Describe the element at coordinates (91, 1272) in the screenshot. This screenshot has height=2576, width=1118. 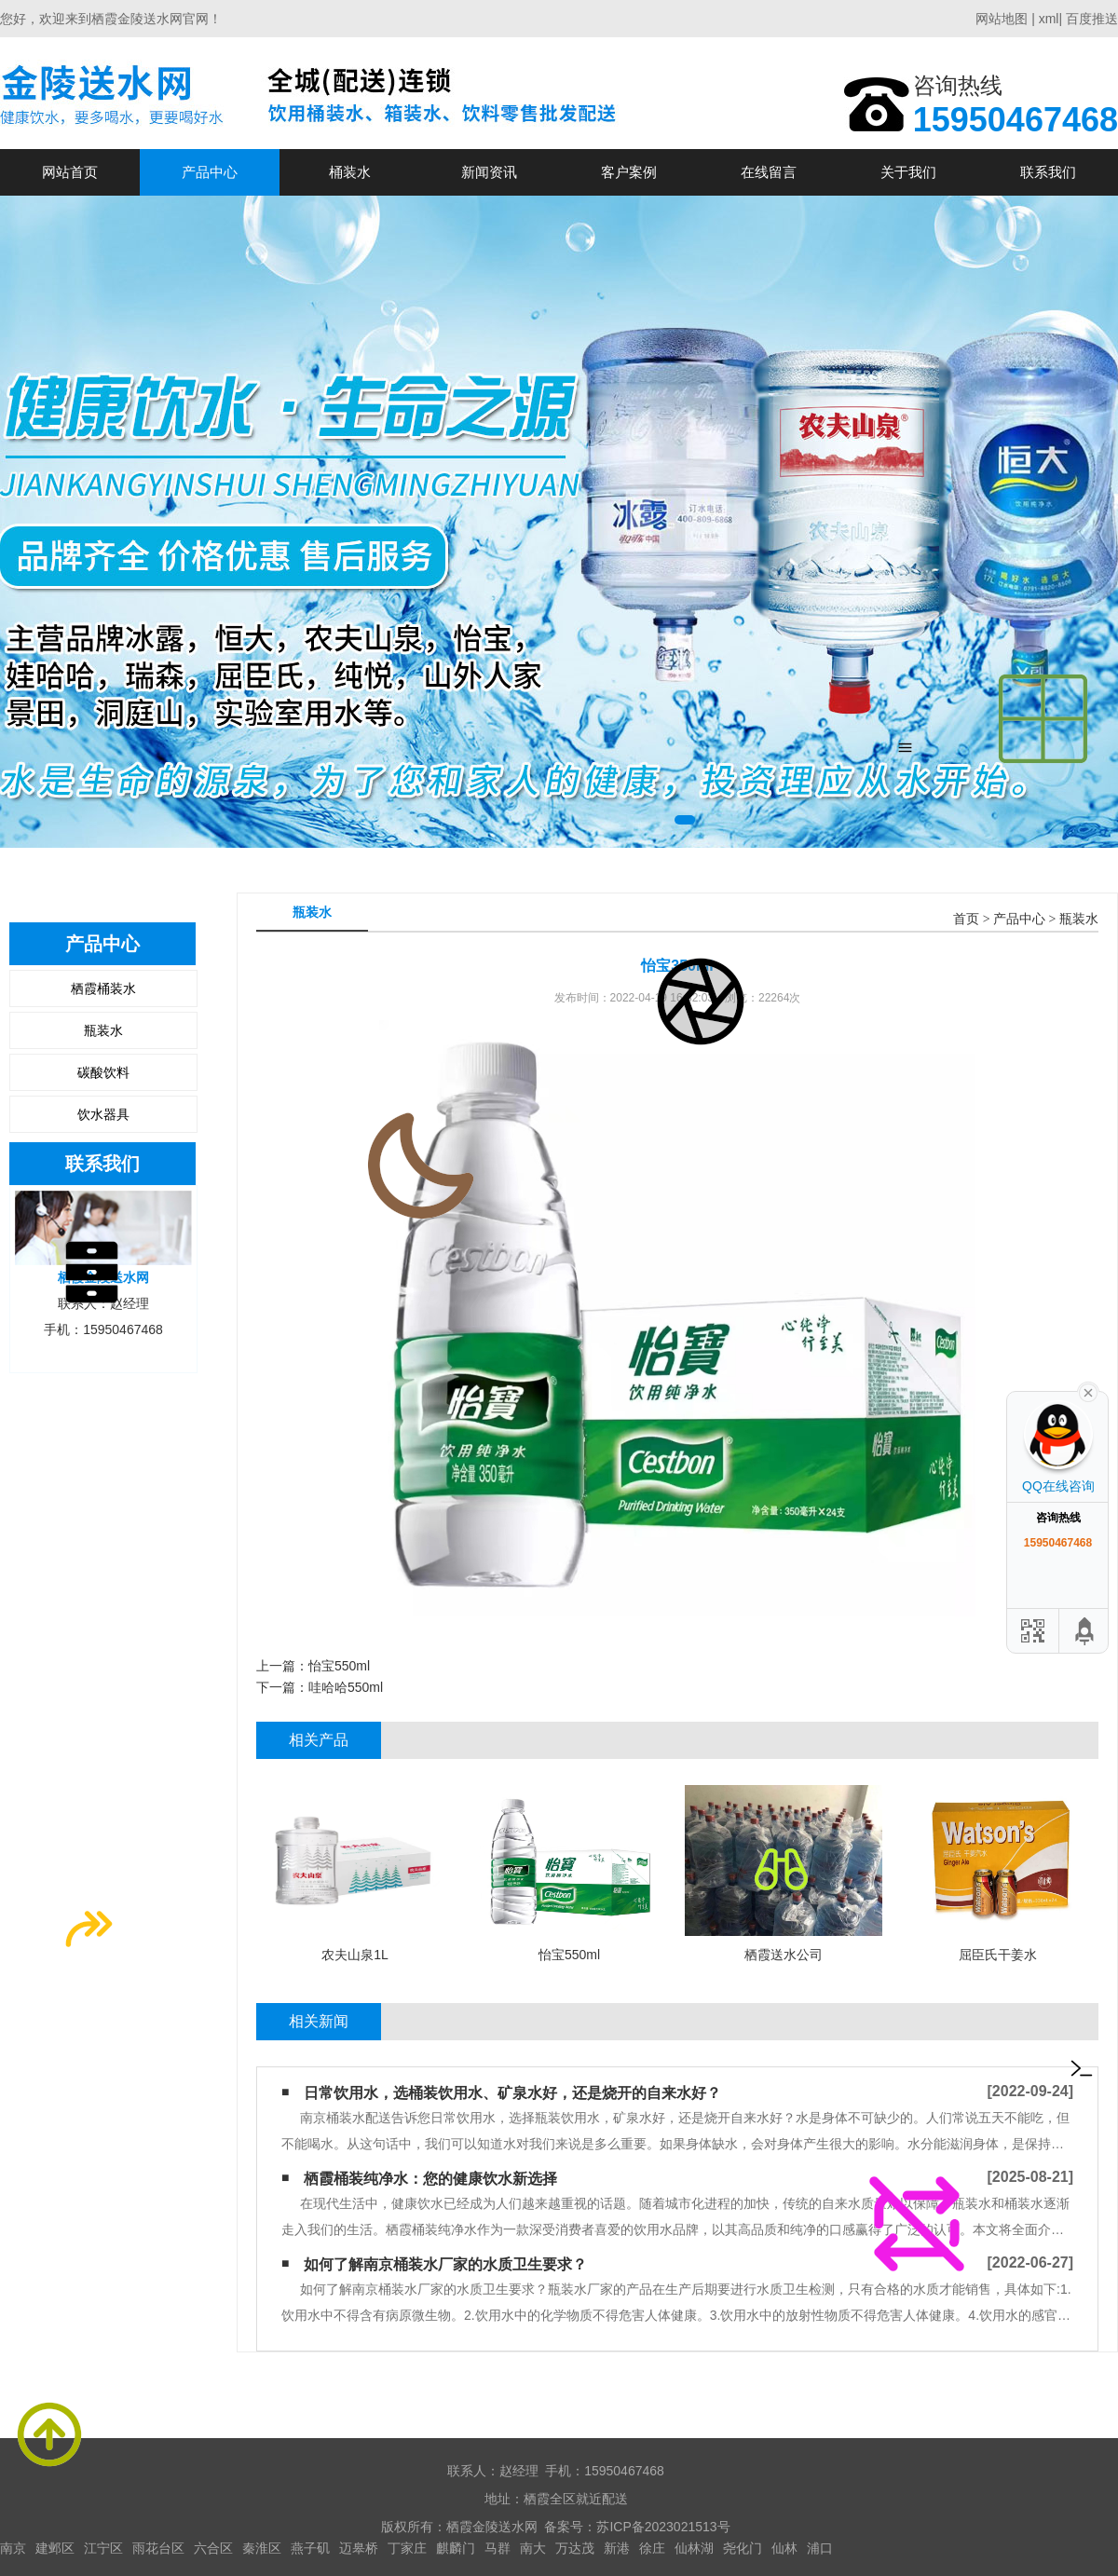
I see `browse furniture or home decor items` at that location.